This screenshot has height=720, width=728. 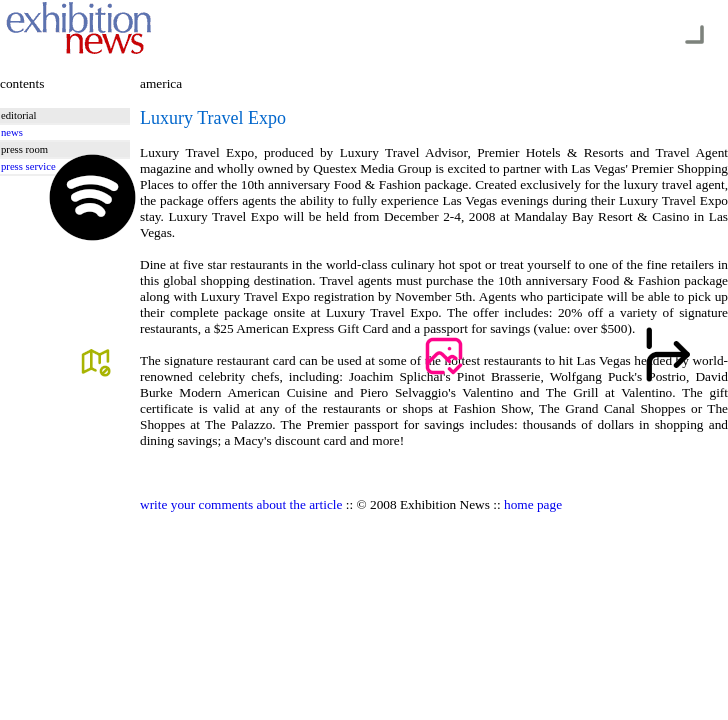 I want to click on navigate to the bottom-right section, so click(x=694, y=34).